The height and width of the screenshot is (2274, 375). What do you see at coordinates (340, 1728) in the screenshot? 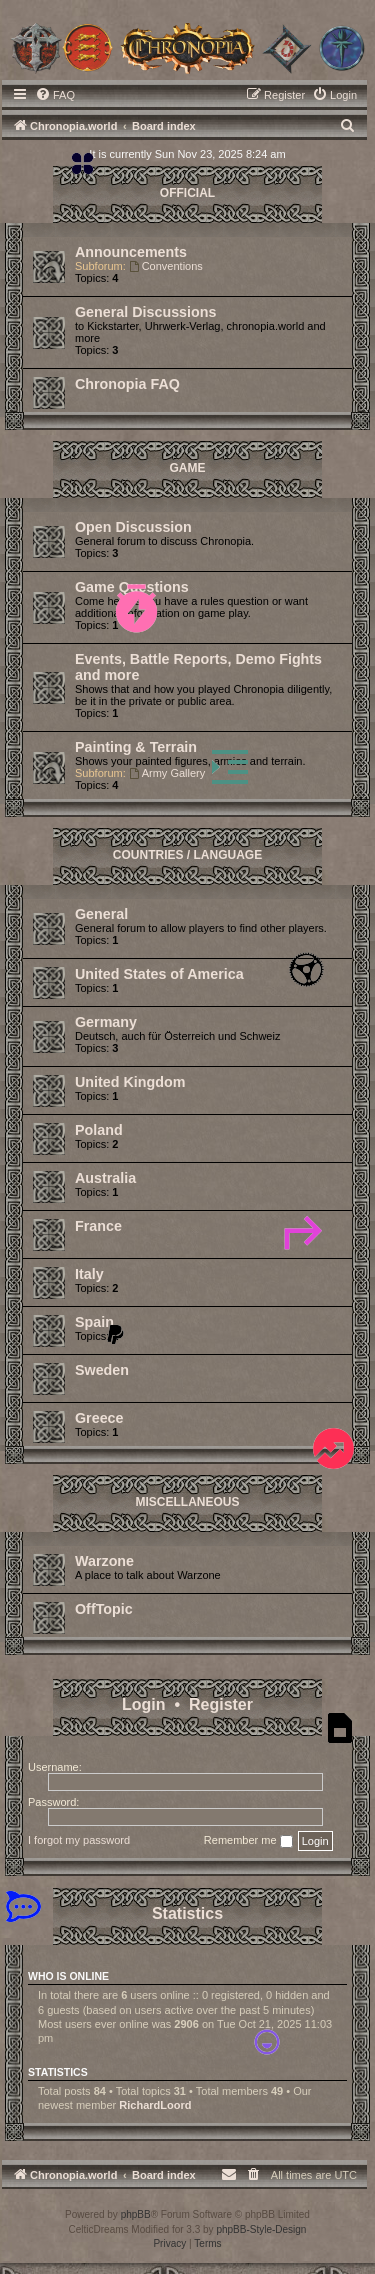
I see `view SIM card information` at bounding box center [340, 1728].